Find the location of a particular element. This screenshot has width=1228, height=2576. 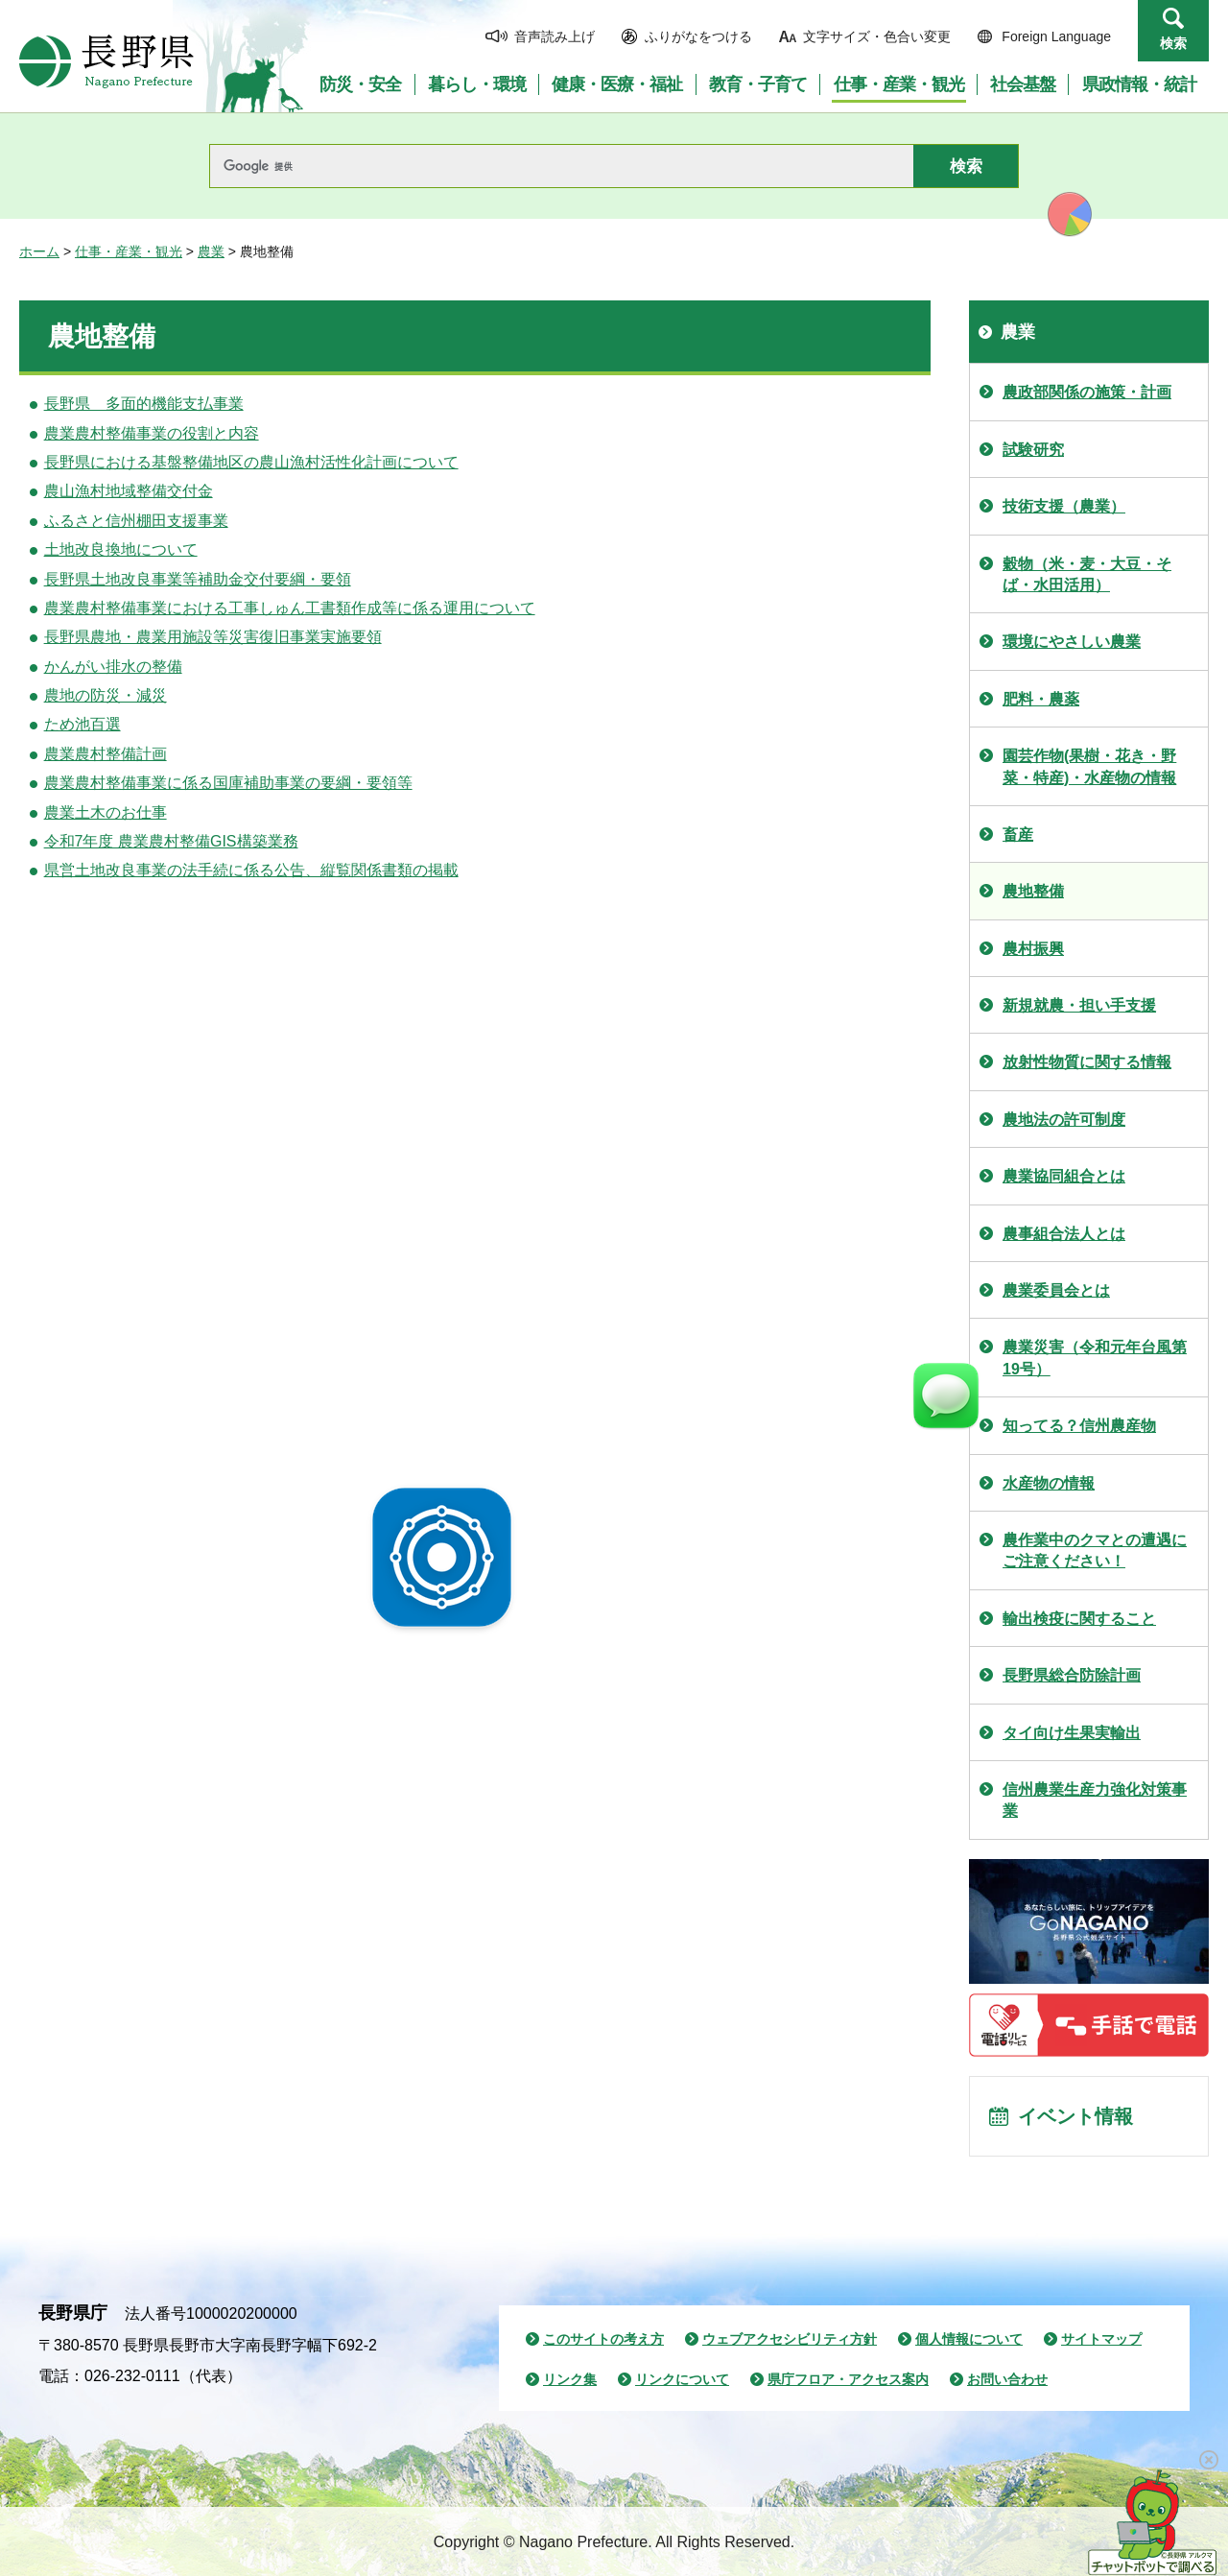

open the Neon app is located at coordinates (441, 1557).